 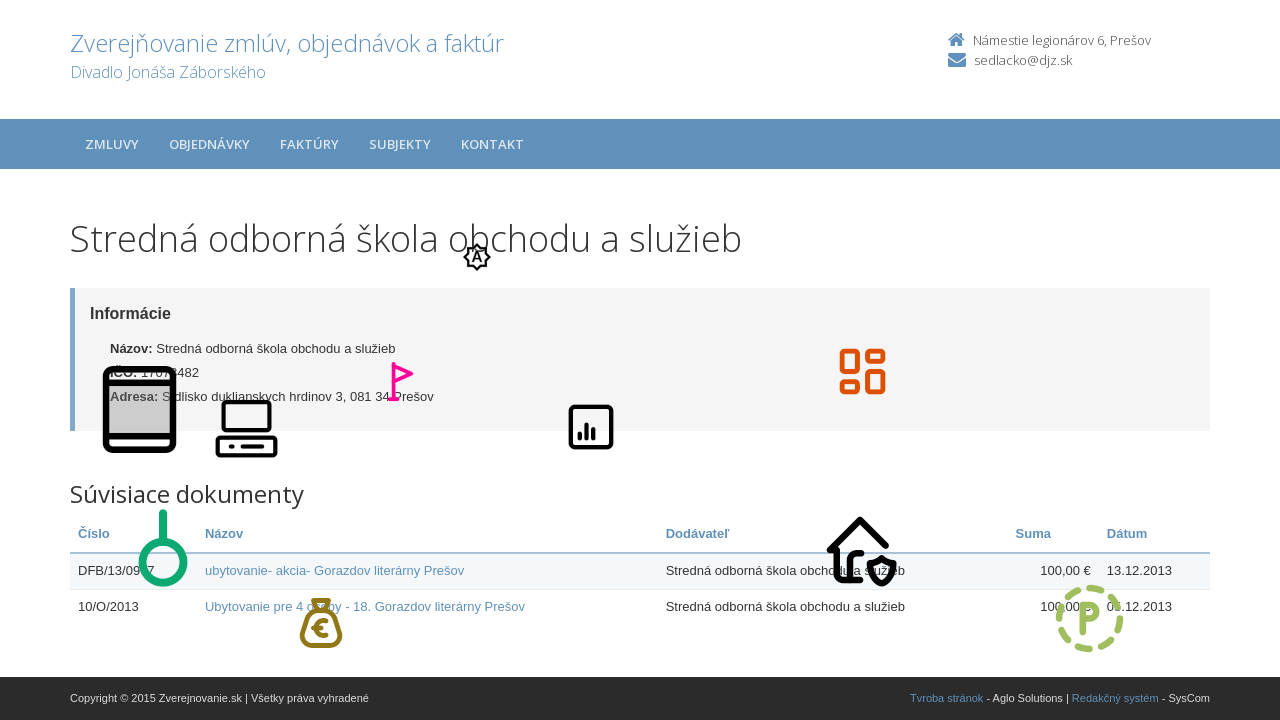 I want to click on view euro tax information, so click(x=321, y=623).